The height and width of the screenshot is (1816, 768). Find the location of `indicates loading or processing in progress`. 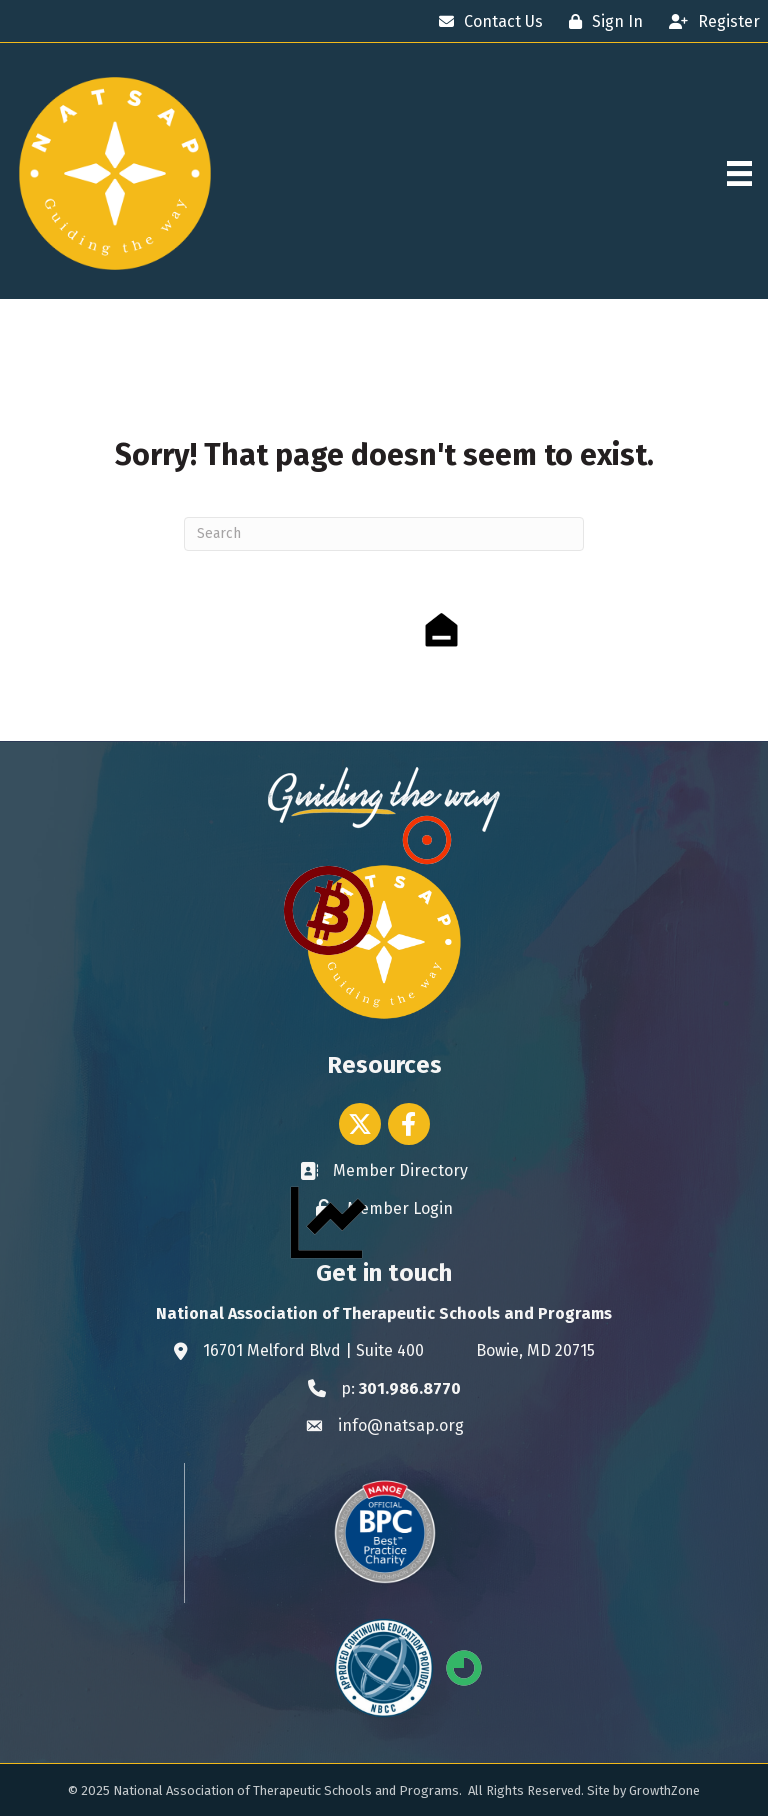

indicates loading or processing in progress is located at coordinates (464, 1668).